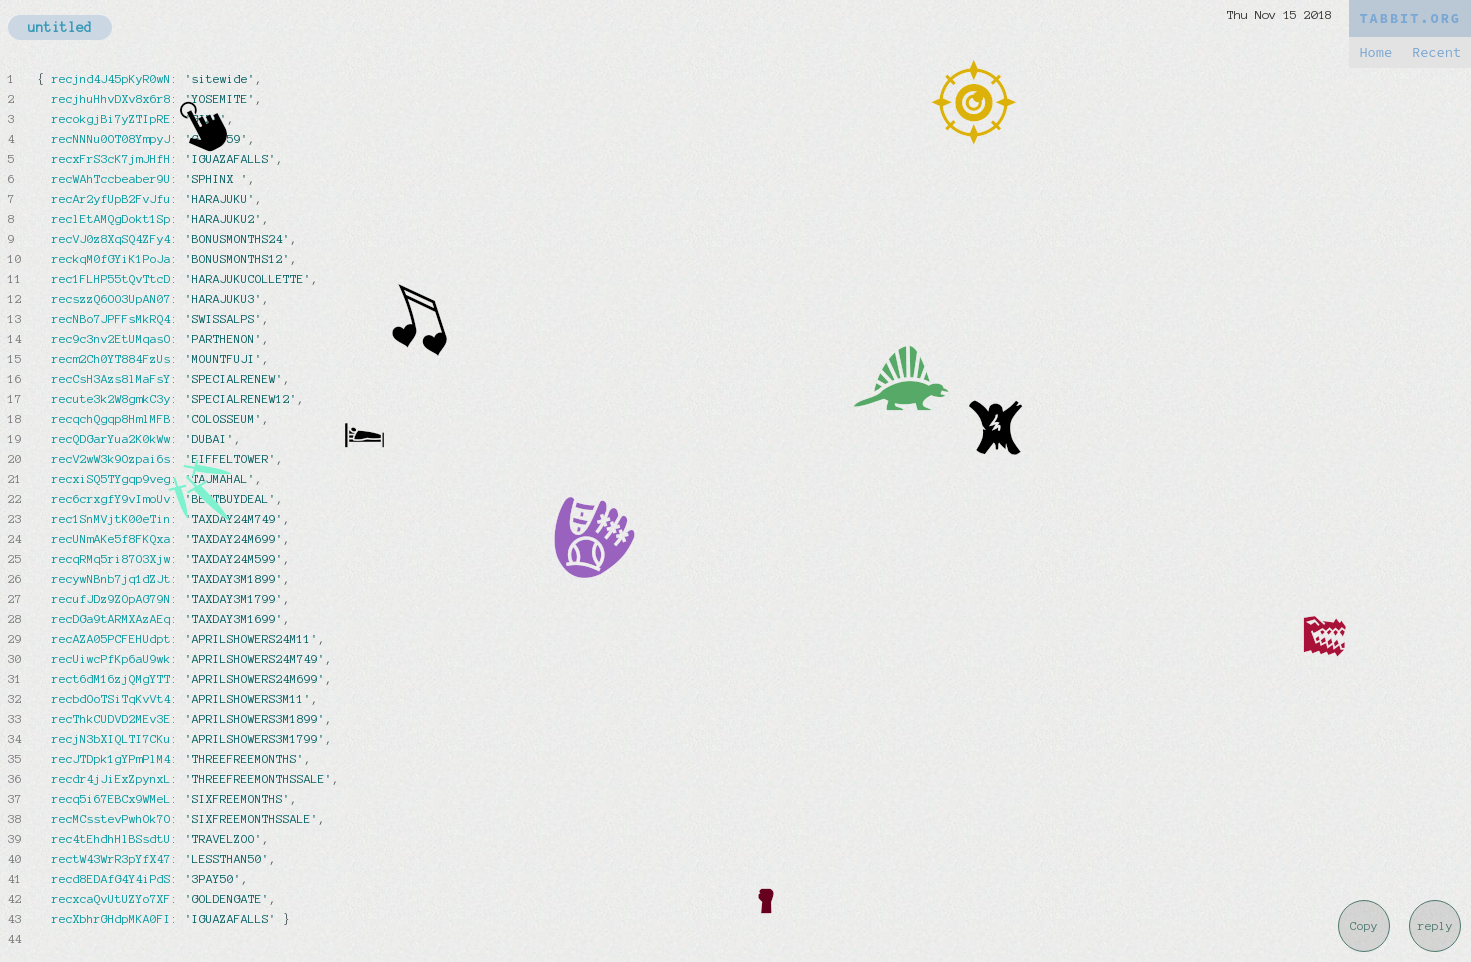 Image resolution: width=1471 pixels, height=962 pixels. What do you see at coordinates (1324, 636) in the screenshot?
I see `indicates a danger or hazard zone in a game` at bounding box center [1324, 636].